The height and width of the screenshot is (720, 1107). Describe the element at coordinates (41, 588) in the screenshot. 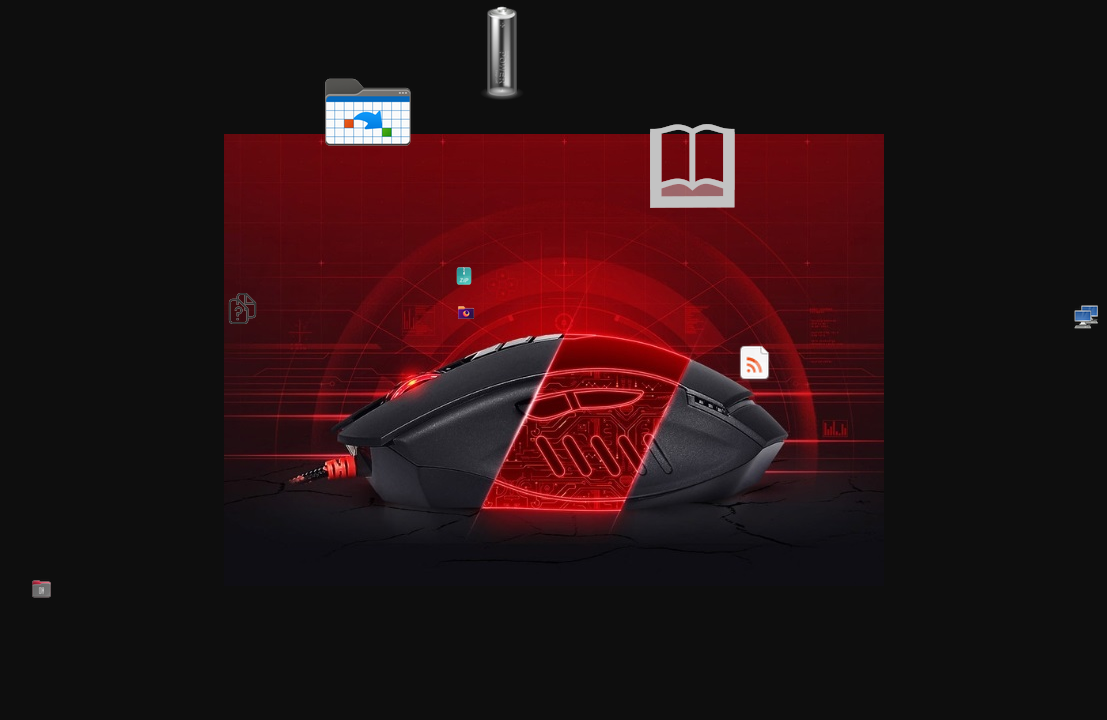

I see `open templates folder` at that location.